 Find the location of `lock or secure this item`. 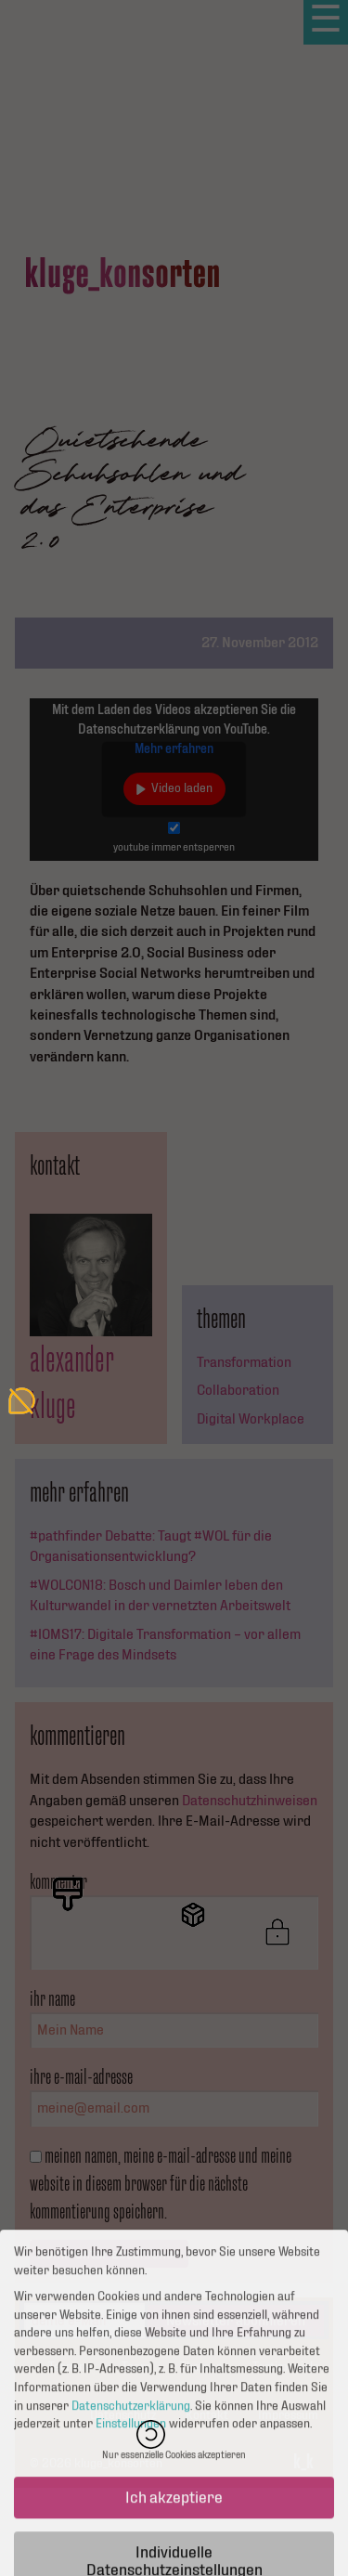

lock or secure this item is located at coordinates (277, 1933).